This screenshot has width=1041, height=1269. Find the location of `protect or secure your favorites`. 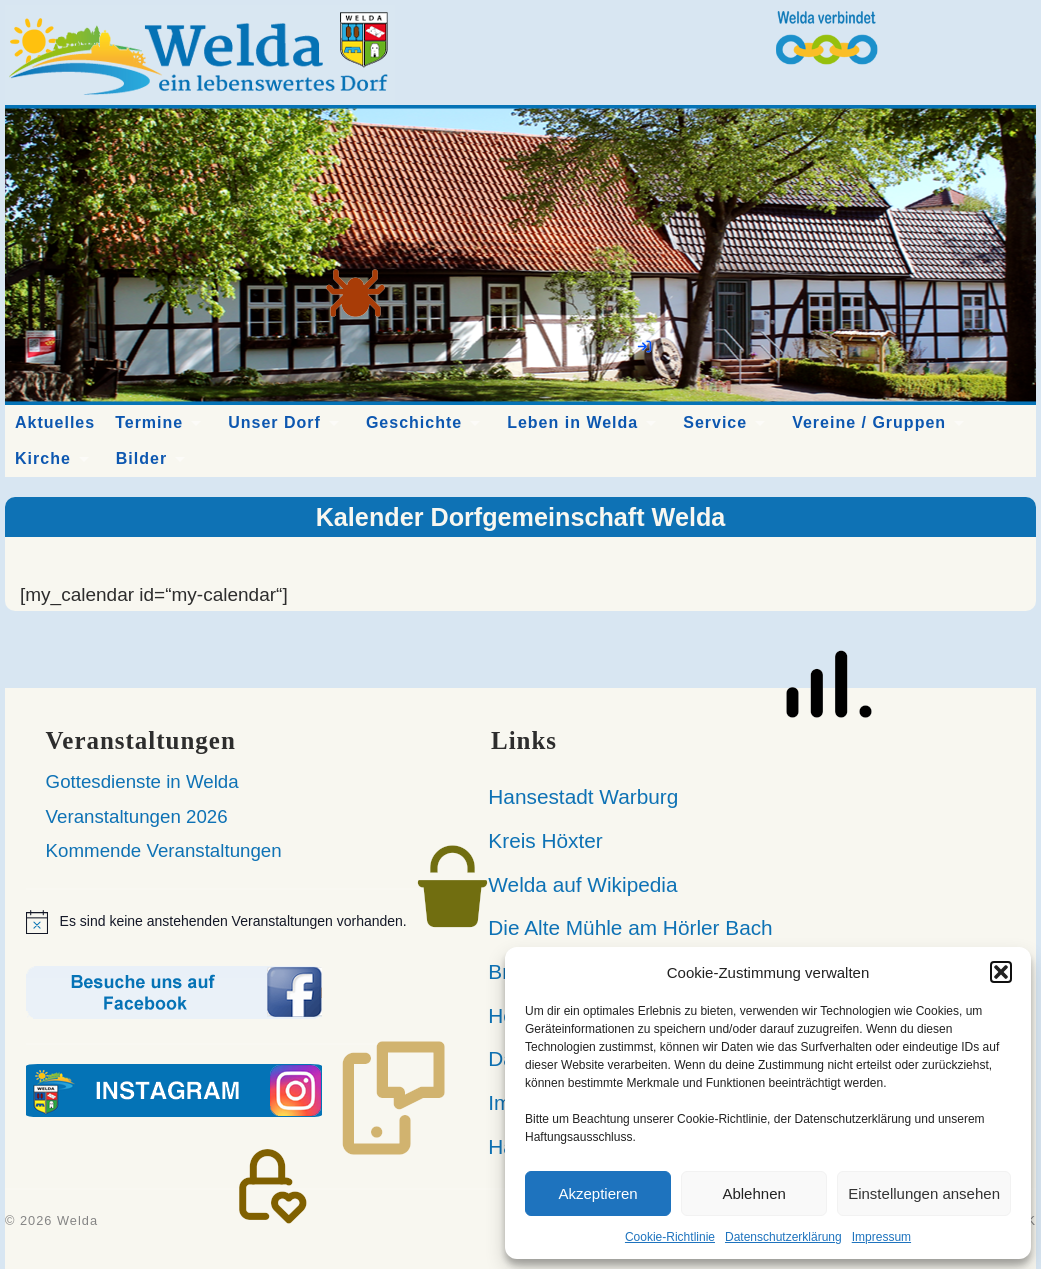

protect or secure your favorites is located at coordinates (267, 1184).